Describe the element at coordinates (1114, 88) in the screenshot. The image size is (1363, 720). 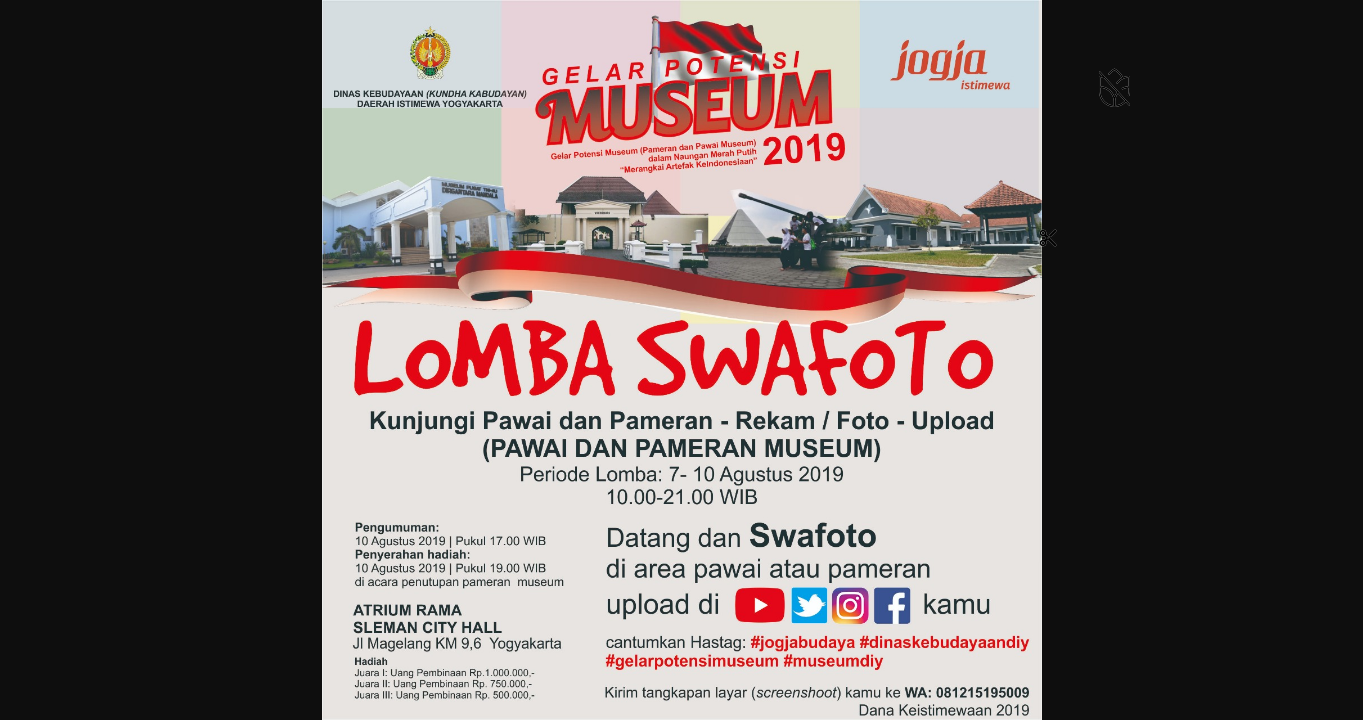
I see `indicates gluten-free or grain-free option` at that location.